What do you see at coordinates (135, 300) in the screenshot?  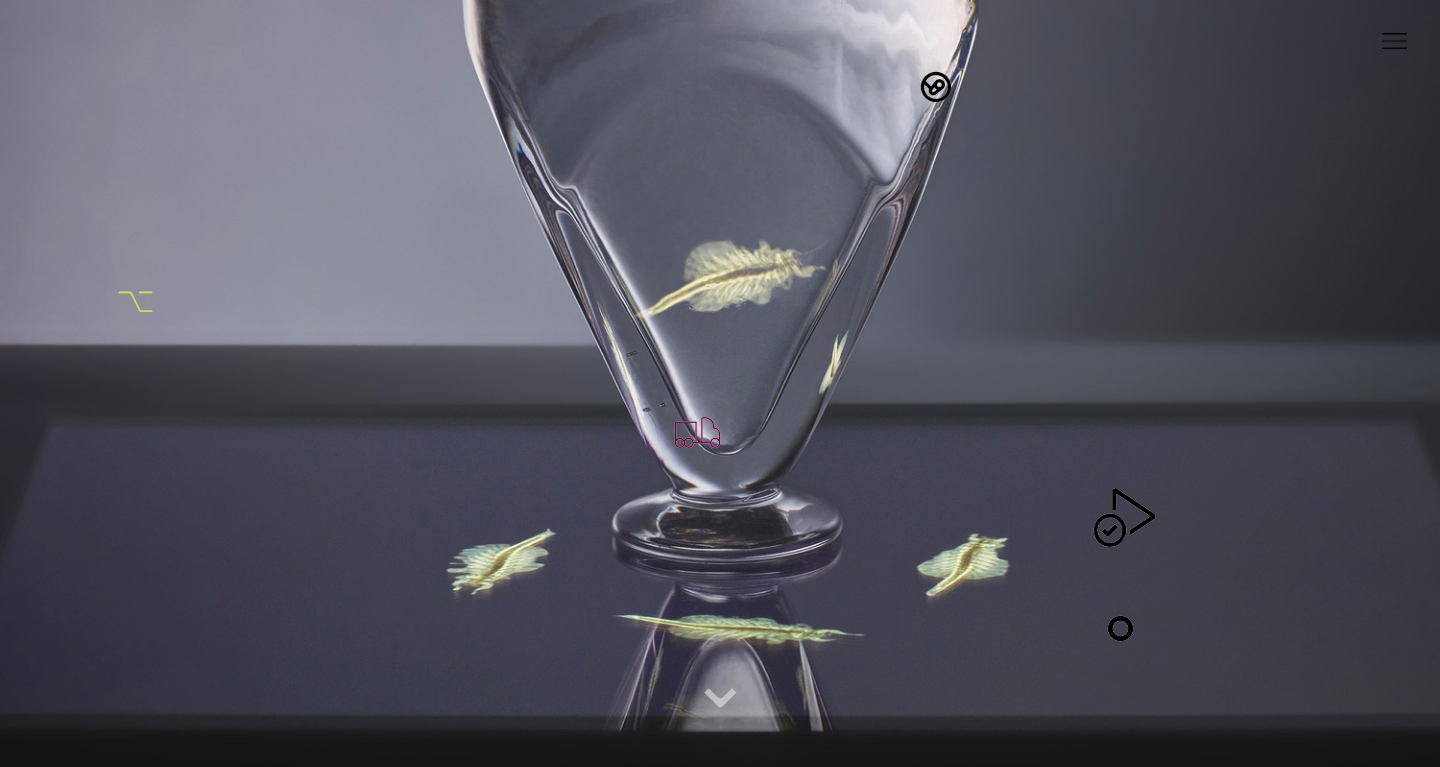 I see `keyboard option/alt key symbol` at bounding box center [135, 300].